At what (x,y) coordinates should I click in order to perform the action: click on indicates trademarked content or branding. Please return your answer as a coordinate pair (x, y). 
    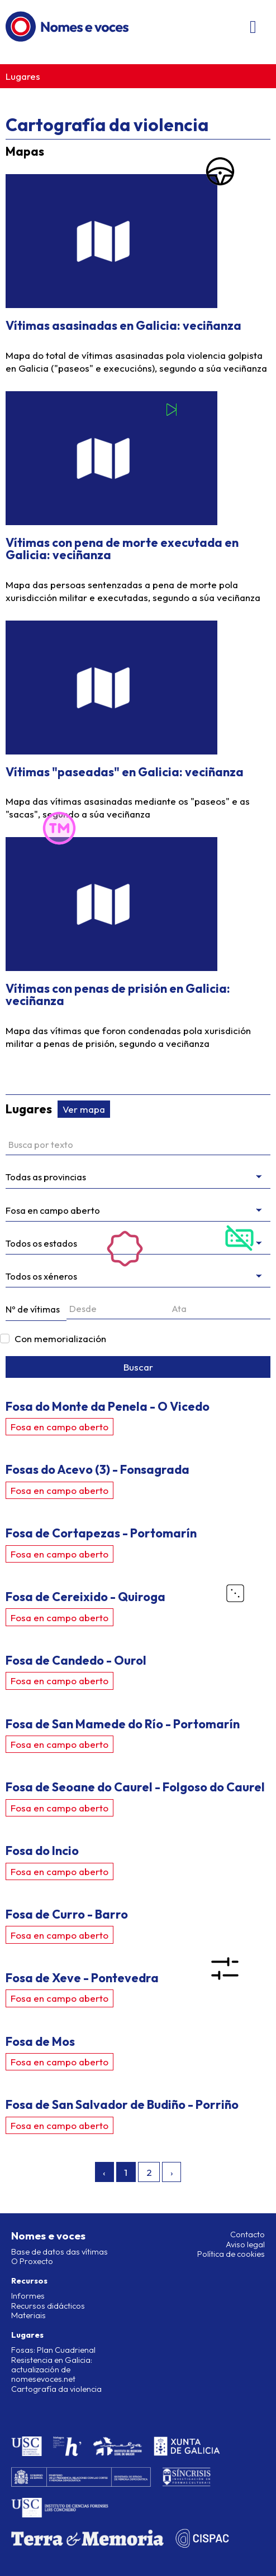
    Looking at the image, I should click on (59, 828).